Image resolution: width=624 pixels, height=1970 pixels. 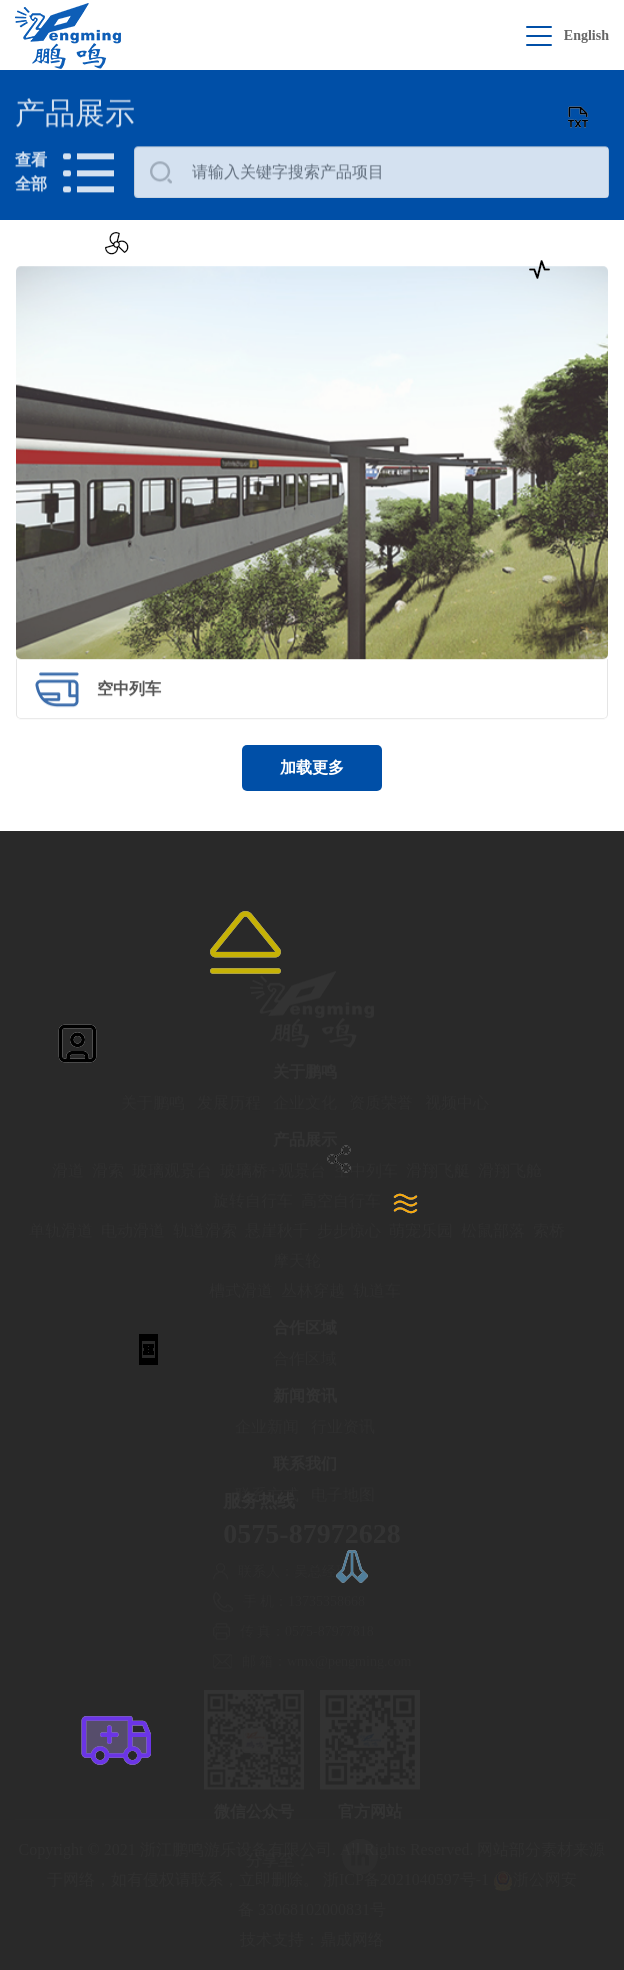 What do you see at coordinates (539, 269) in the screenshot?
I see `view activity or health metrics` at bounding box center [539, 269].